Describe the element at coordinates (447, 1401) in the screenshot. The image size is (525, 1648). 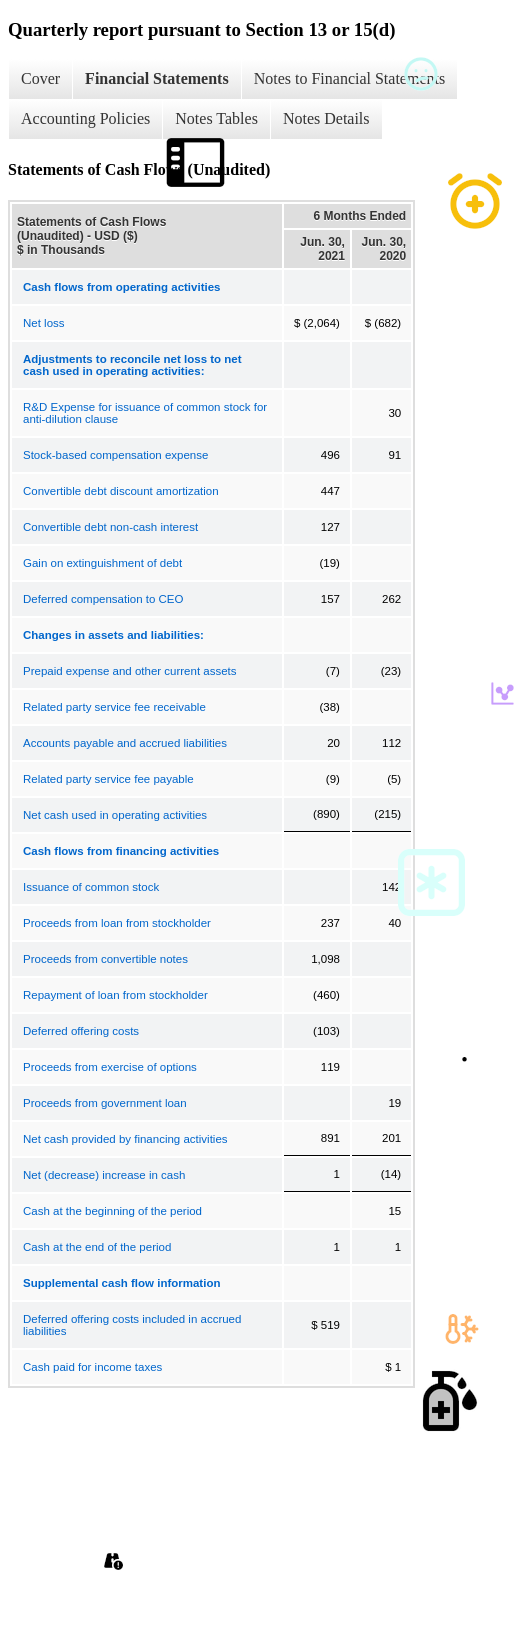
I see `access hand sanitizer station information` at that location.